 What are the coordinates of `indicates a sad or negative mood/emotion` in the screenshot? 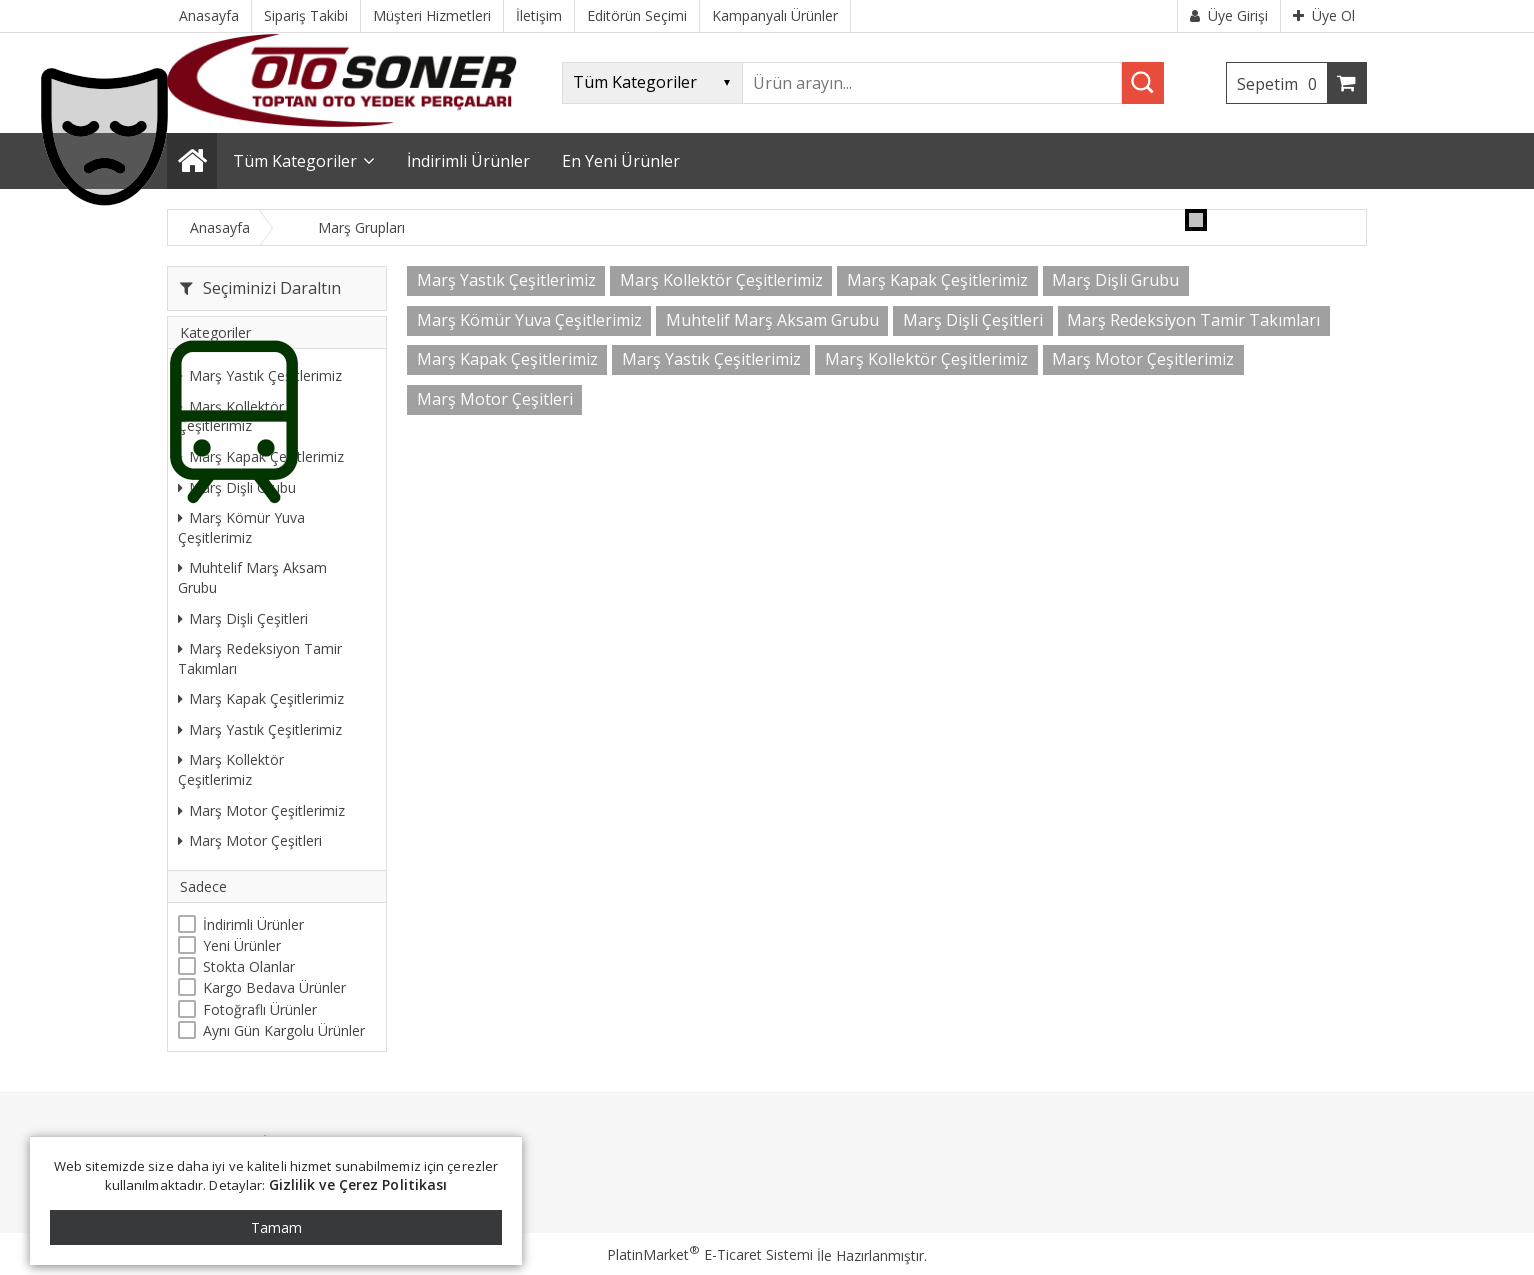 It's located at (104, 131).